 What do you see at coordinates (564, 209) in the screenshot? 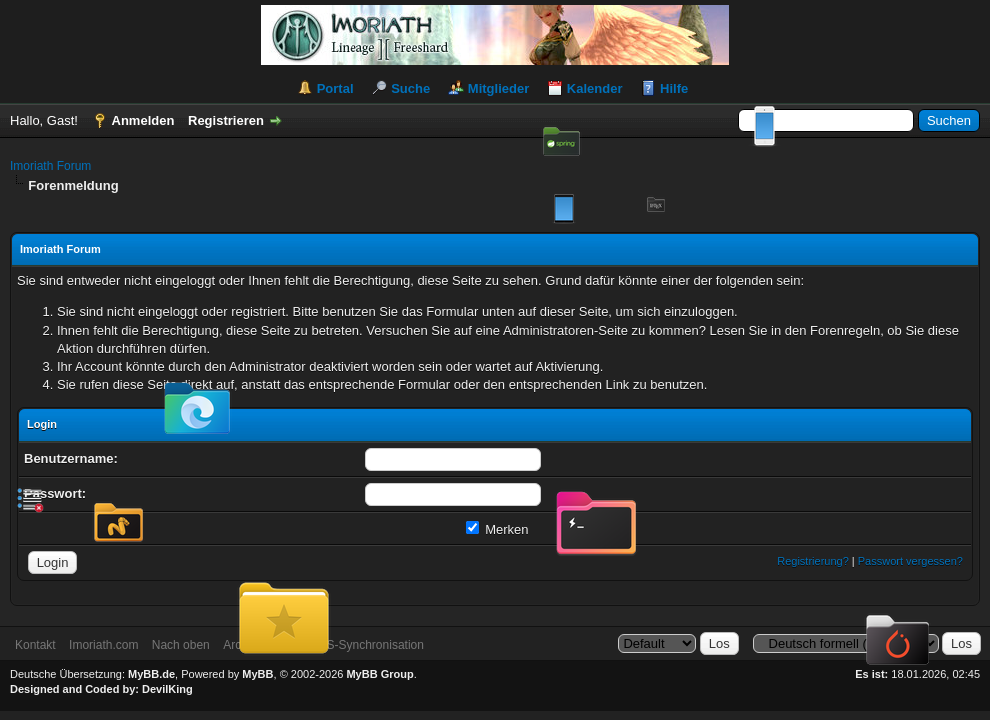
I see `iPad with cellular connectivity` at bounding box center [564, 209].